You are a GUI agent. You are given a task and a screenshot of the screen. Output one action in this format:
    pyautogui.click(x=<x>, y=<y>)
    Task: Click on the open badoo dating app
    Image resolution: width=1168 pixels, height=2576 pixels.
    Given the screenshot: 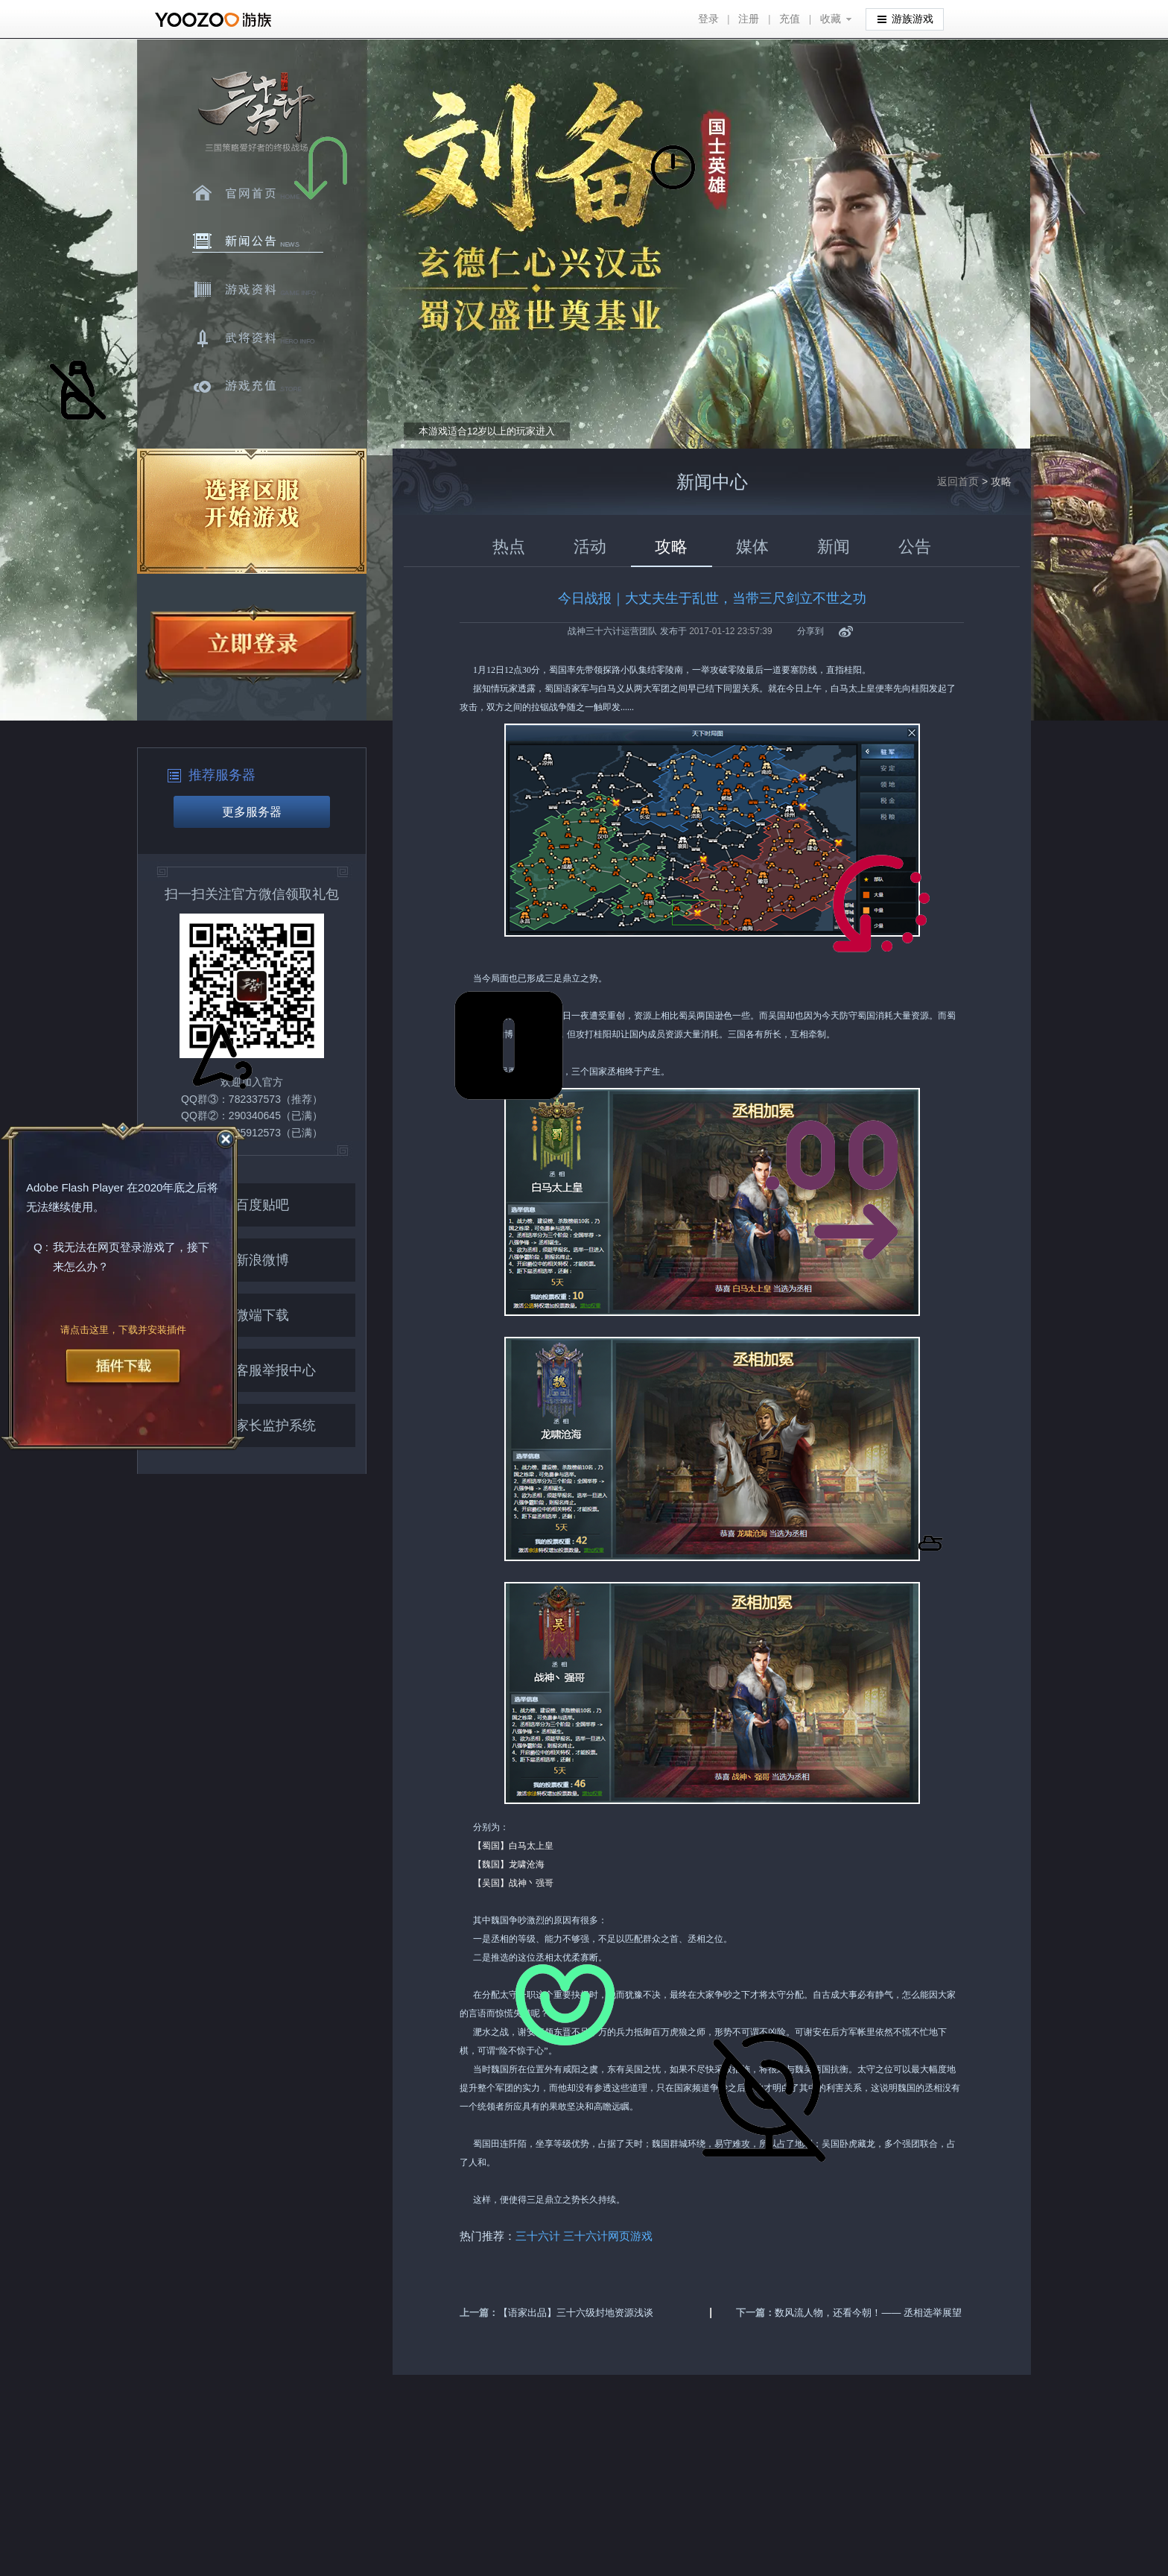 What is the action you would take?
    pyautogui.click(x=565, y=2004)
    